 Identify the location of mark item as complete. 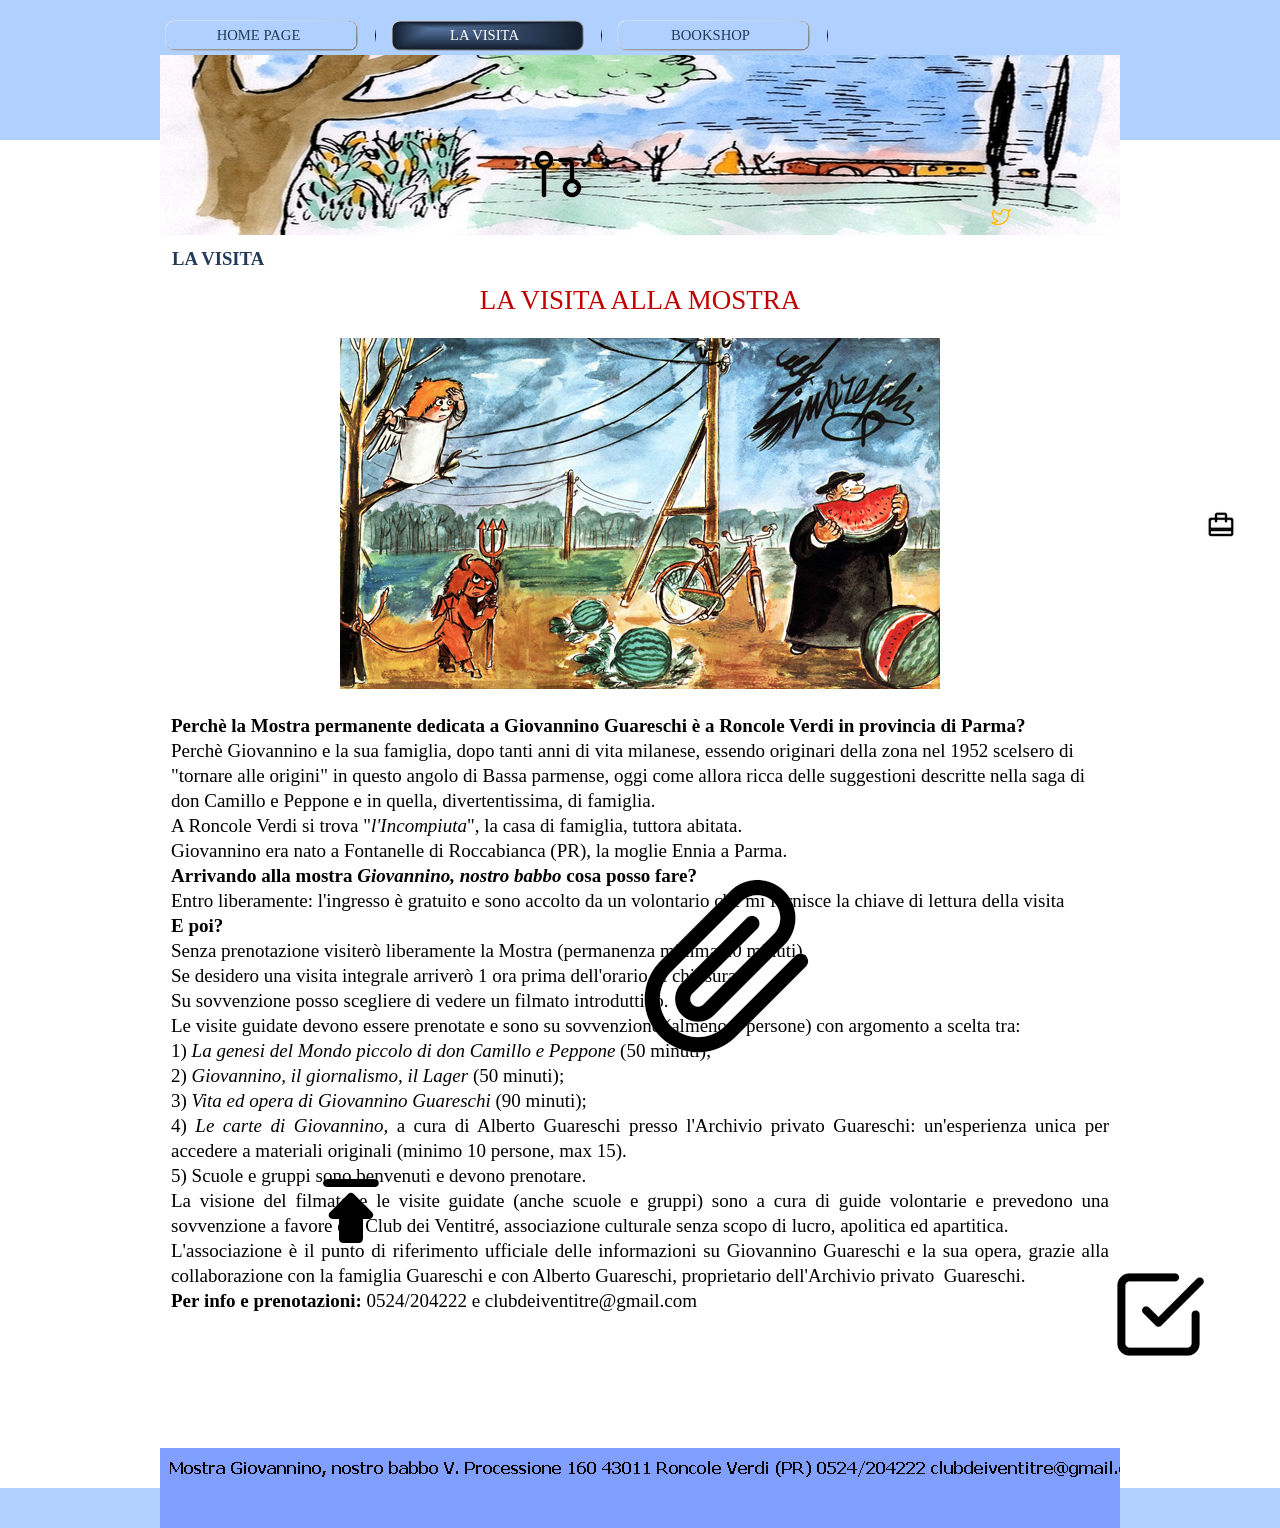
(1158, 1314).